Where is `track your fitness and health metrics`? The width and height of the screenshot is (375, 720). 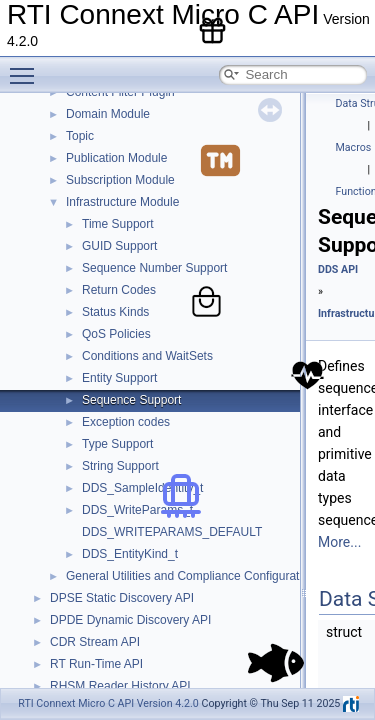 track your fitness and health metrics is located at coordinates (307, 375).